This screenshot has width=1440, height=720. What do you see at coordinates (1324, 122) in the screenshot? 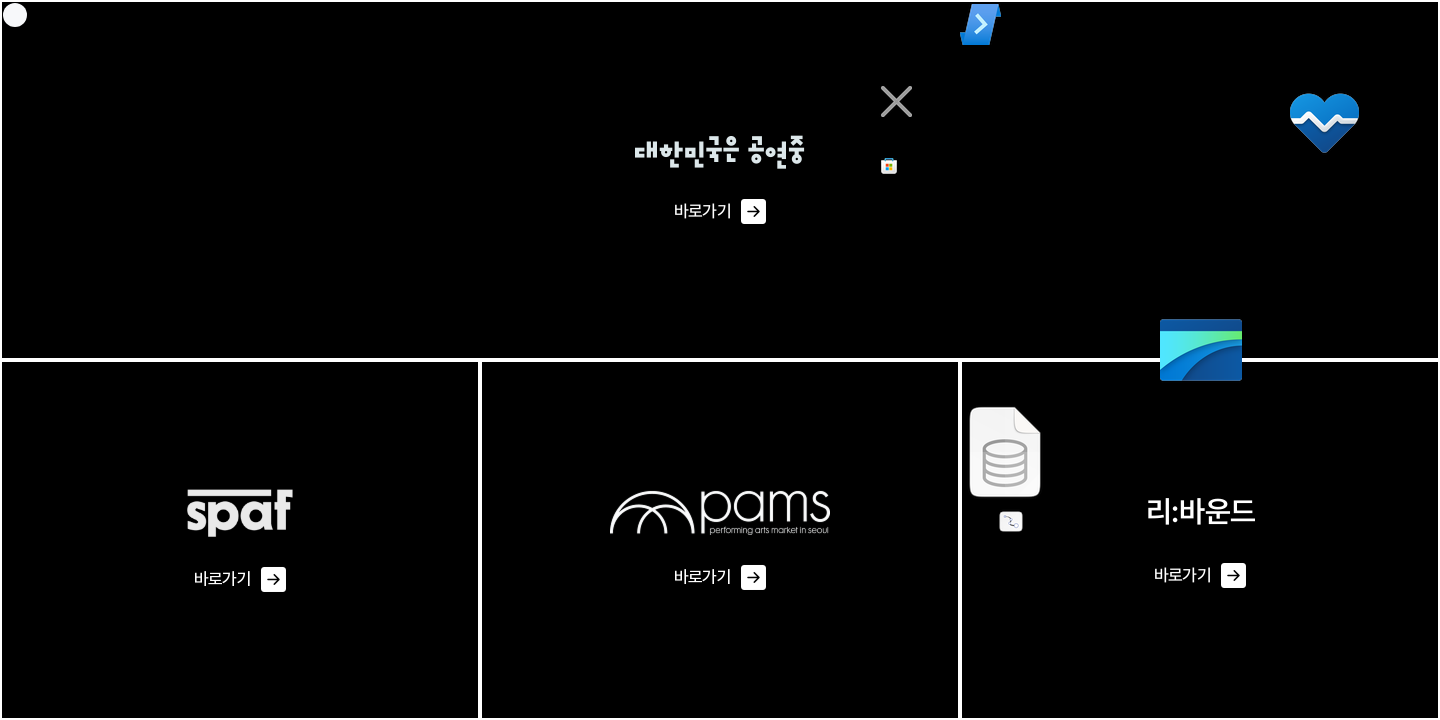
I see `open the health app` at bounding box center [1324, 122].